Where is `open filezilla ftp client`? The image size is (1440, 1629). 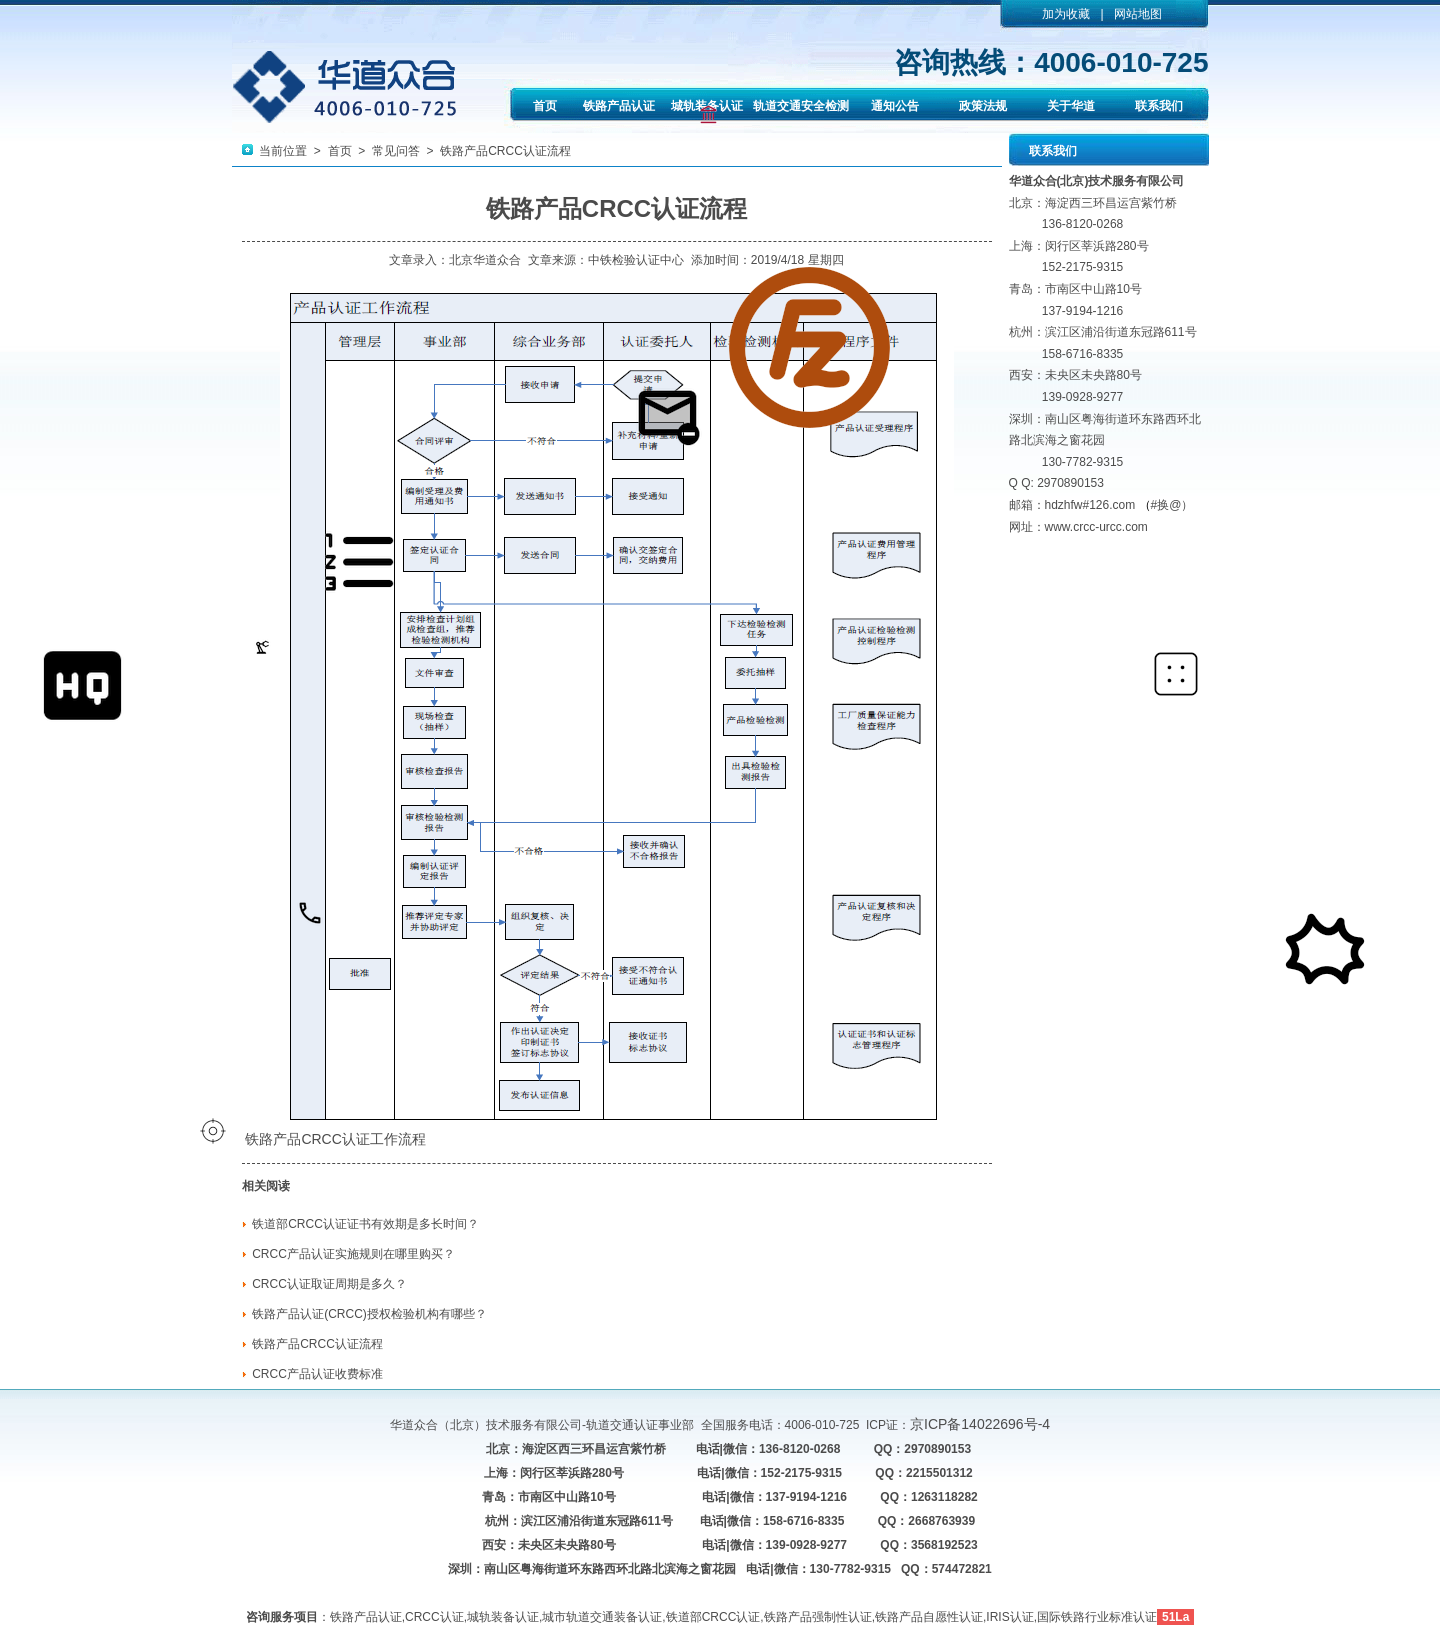
open filezilla ftp client is located at coordinates (809, 347).